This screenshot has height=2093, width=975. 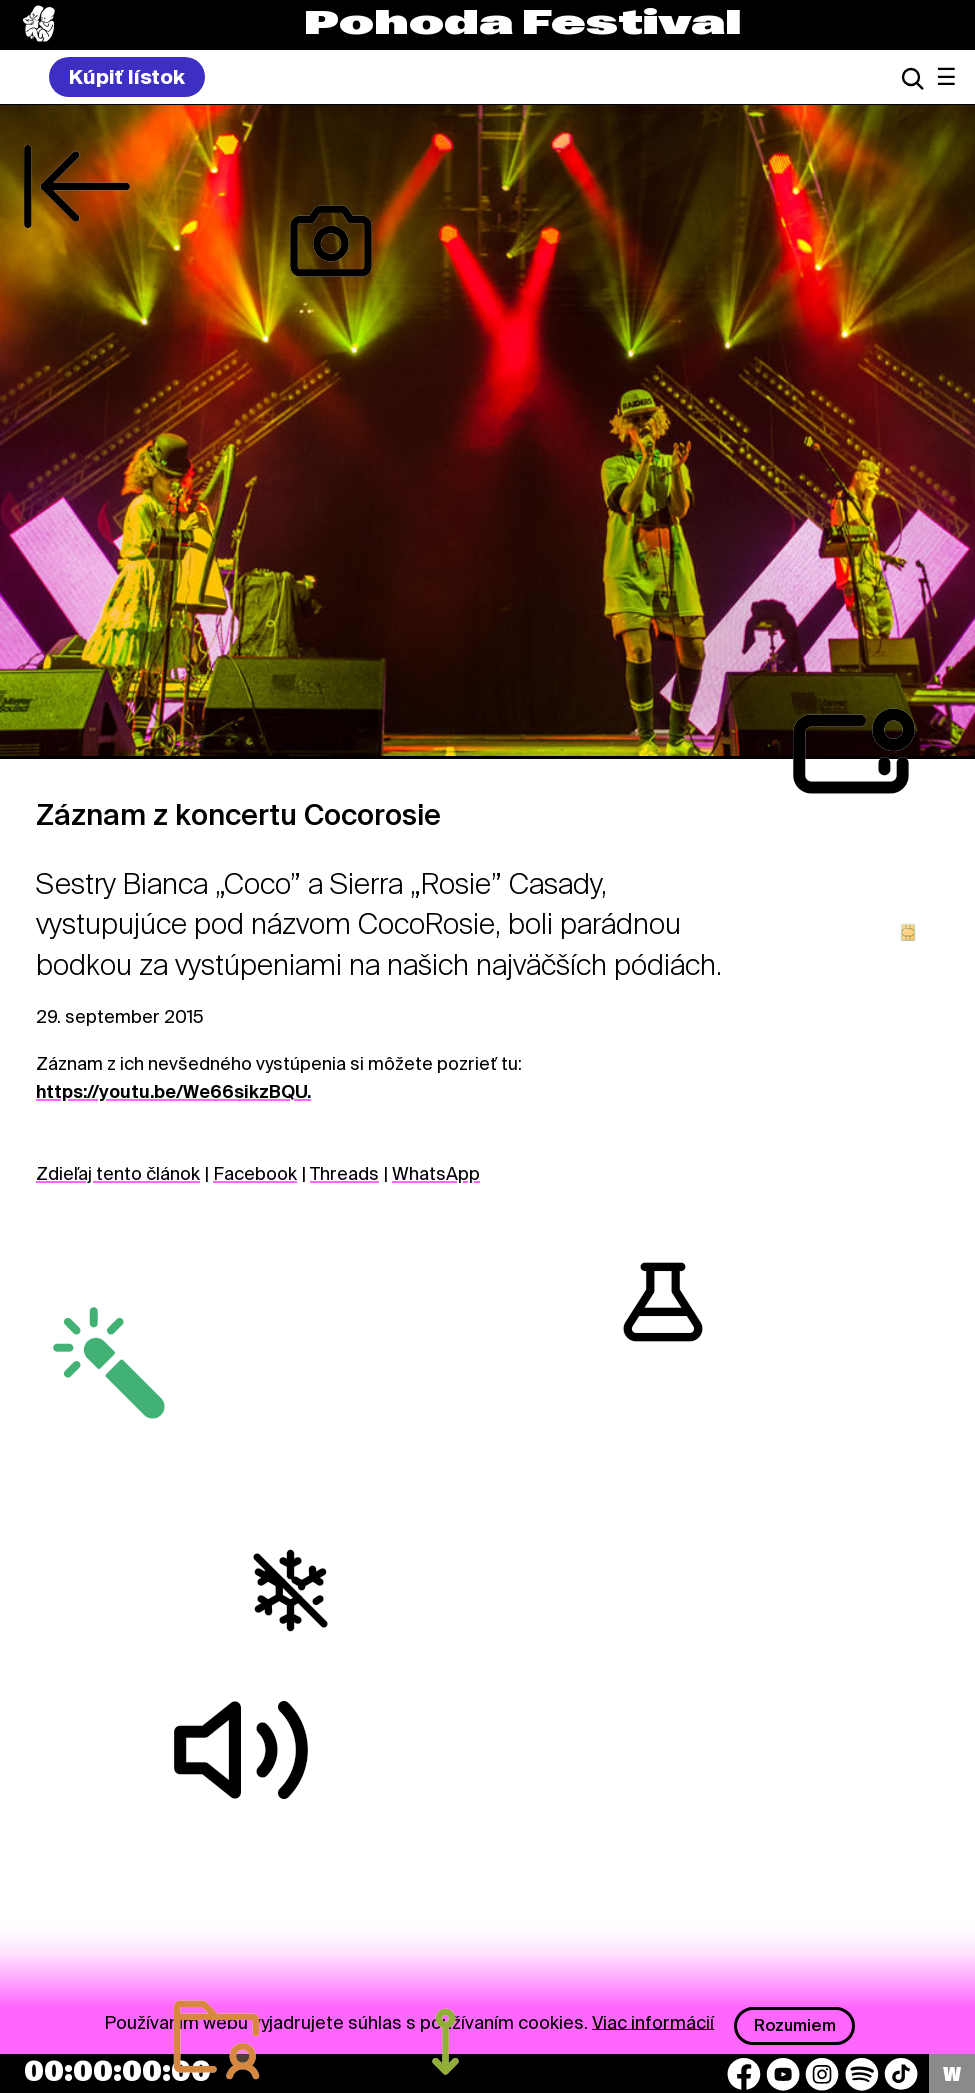 I want to click on take a photo, so click(x=331, y=241).